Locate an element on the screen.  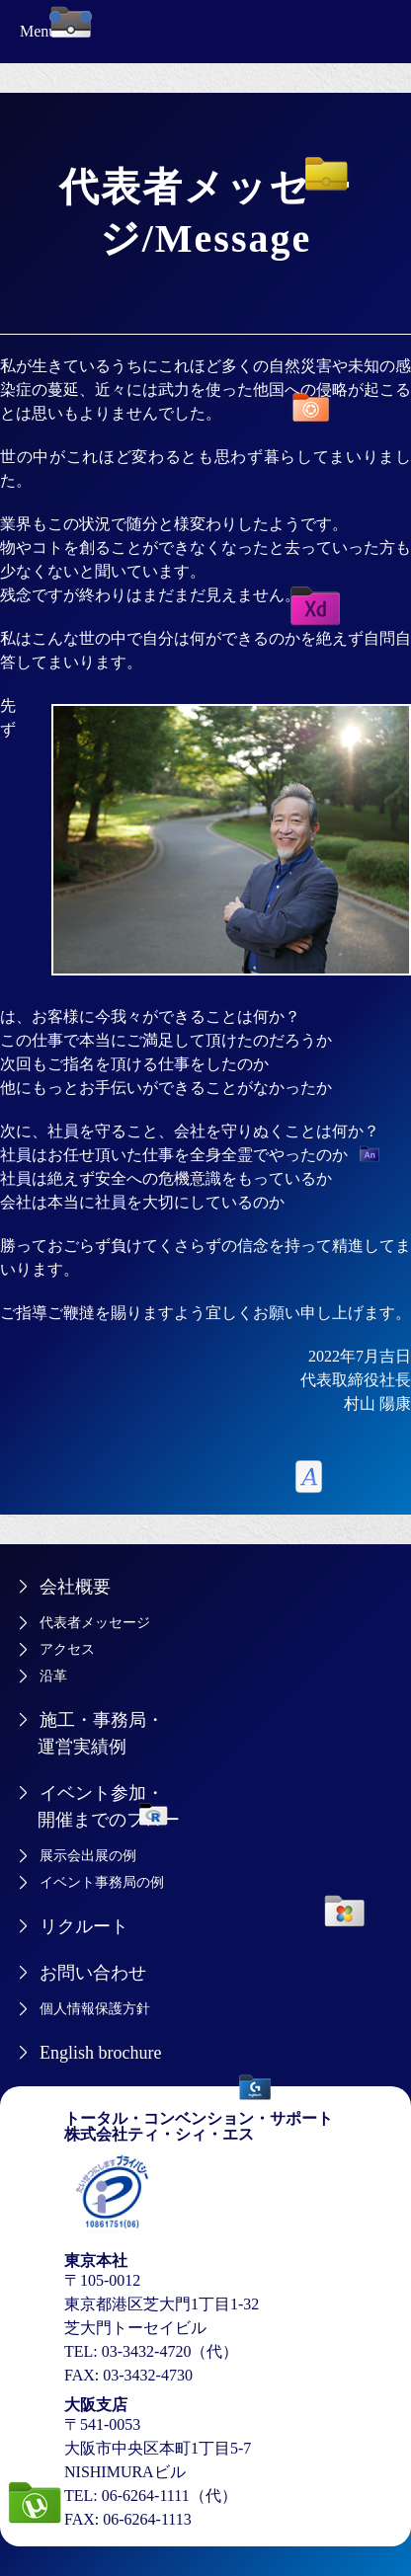
open logitech software or driver files is located at coordinates (255, 2088).